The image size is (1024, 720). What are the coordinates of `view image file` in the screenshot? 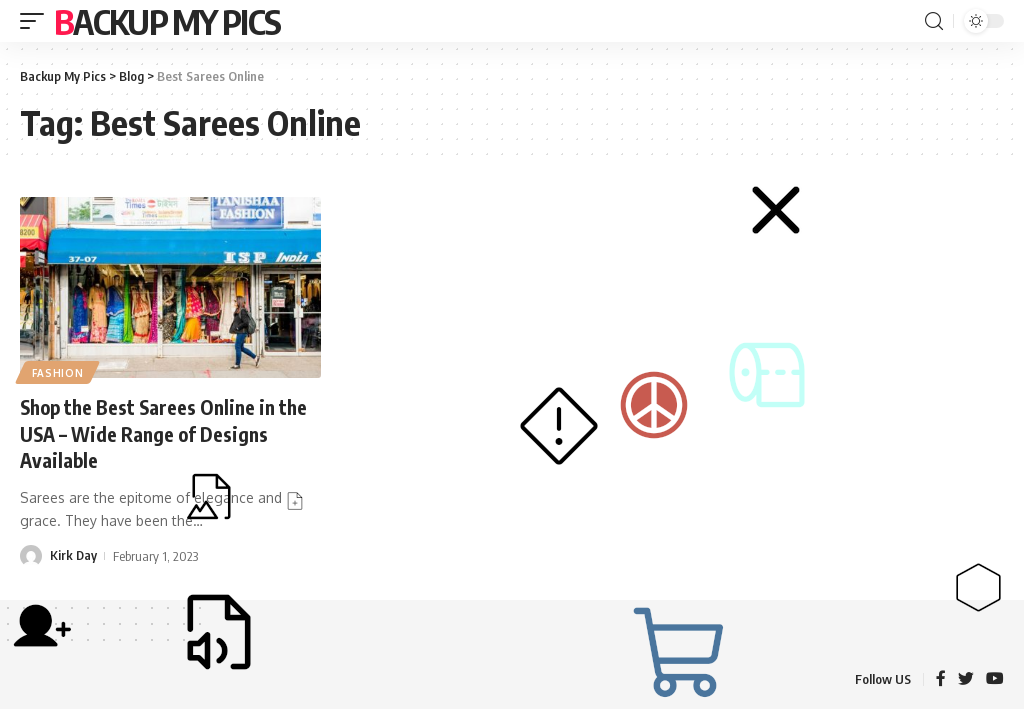 It's located at (211, 496).